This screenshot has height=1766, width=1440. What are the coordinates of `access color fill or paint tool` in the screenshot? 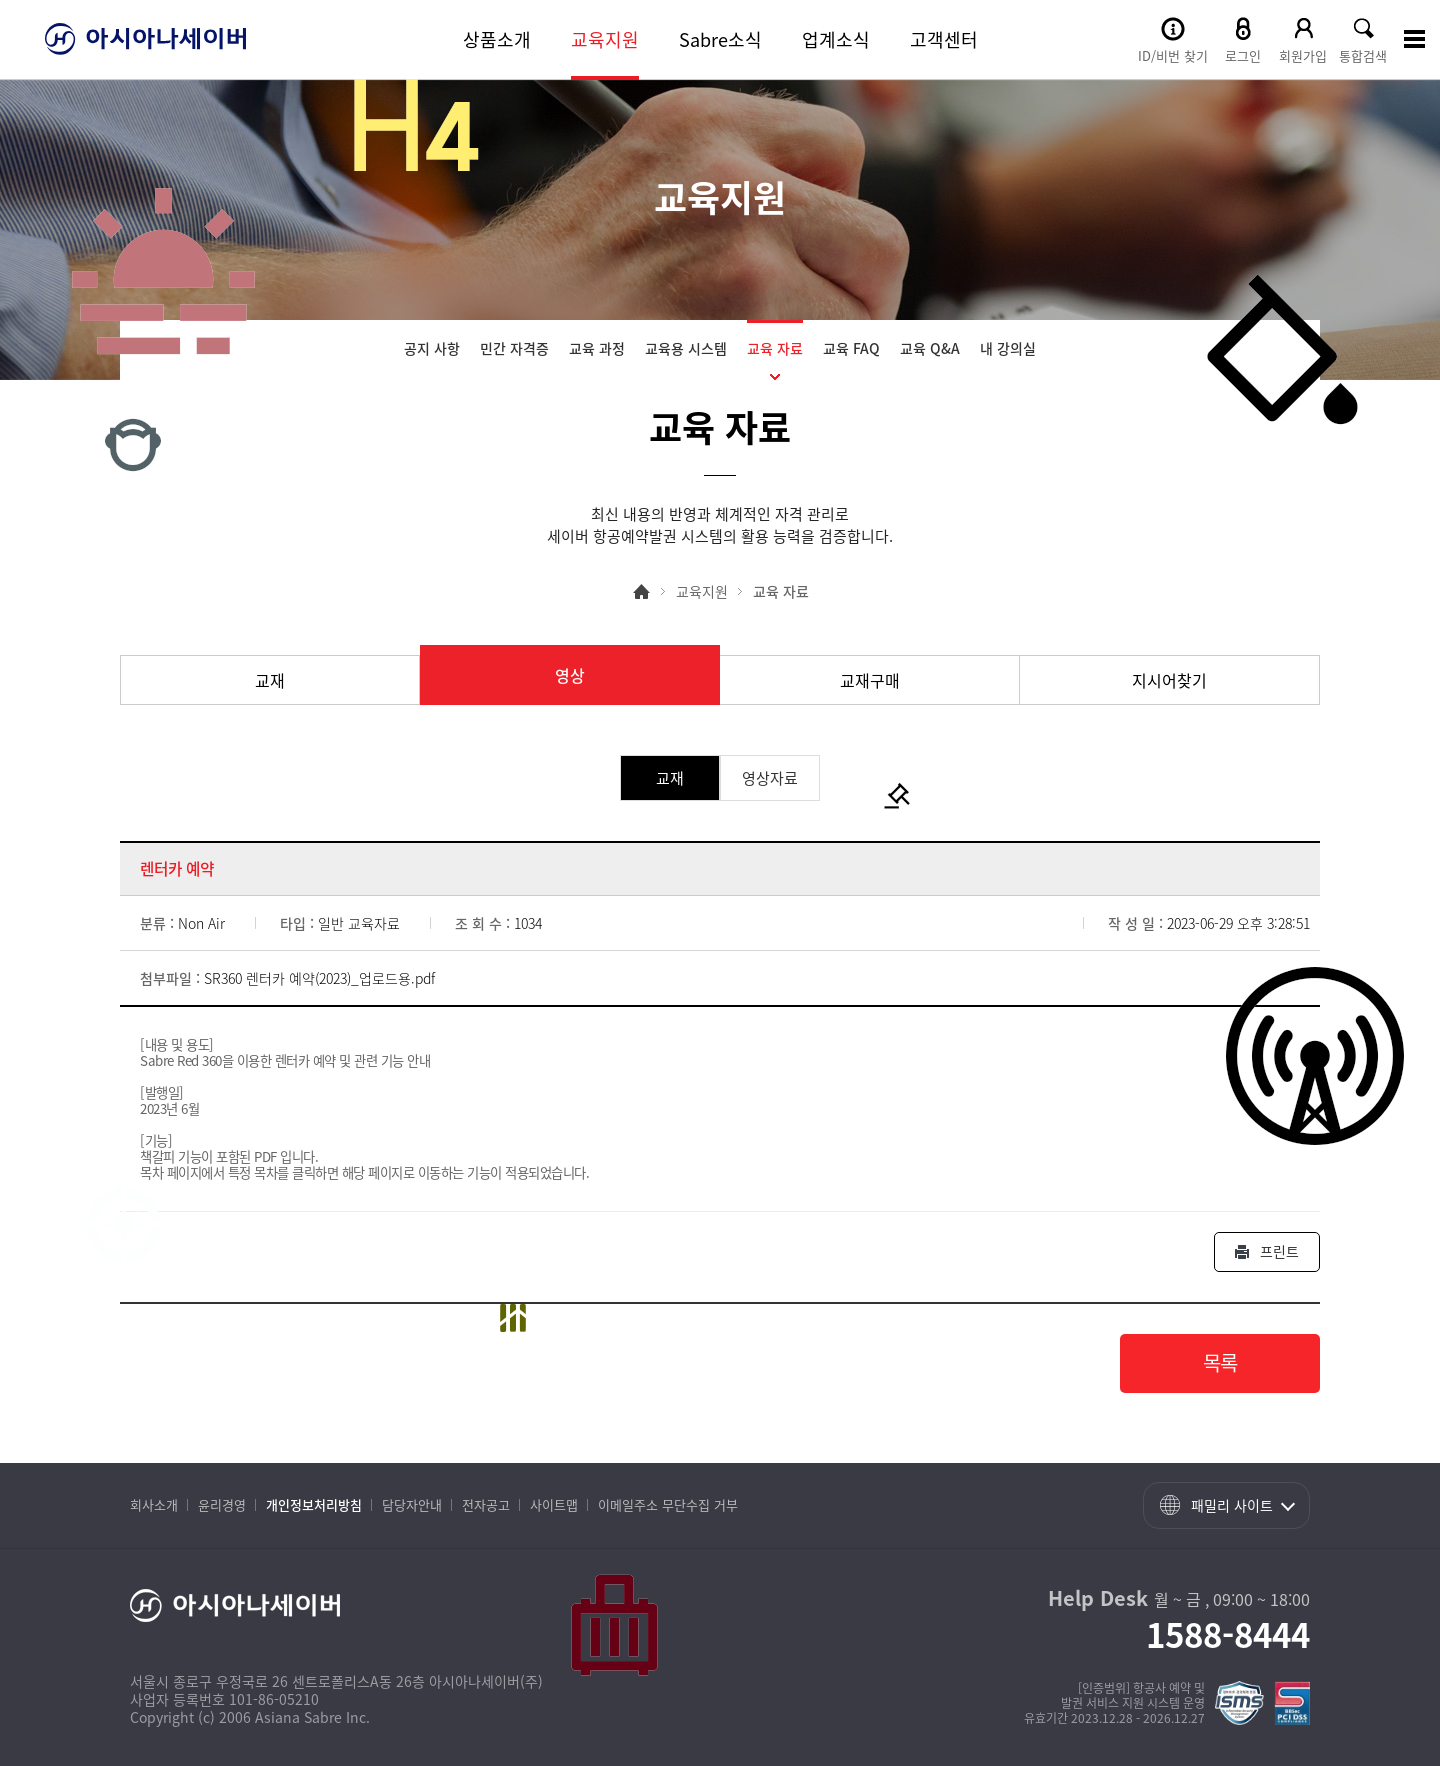 It's located at (1279, 349).